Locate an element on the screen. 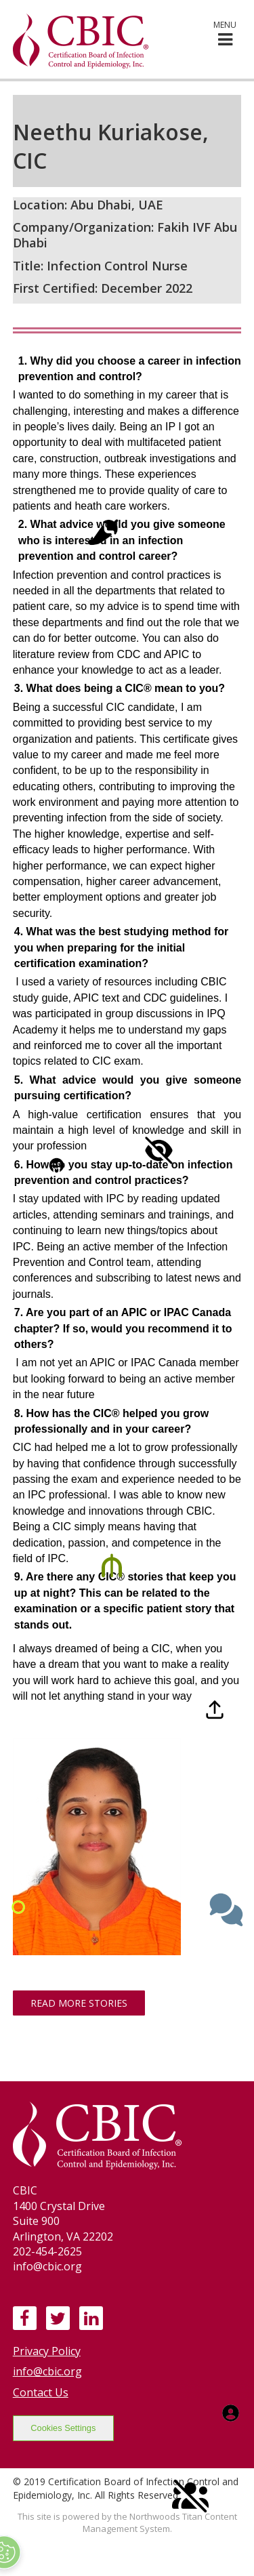 Image resolution: width=254 pixels, height=2576 pixels. disable group or team features is located at coordinates (190, 2496).